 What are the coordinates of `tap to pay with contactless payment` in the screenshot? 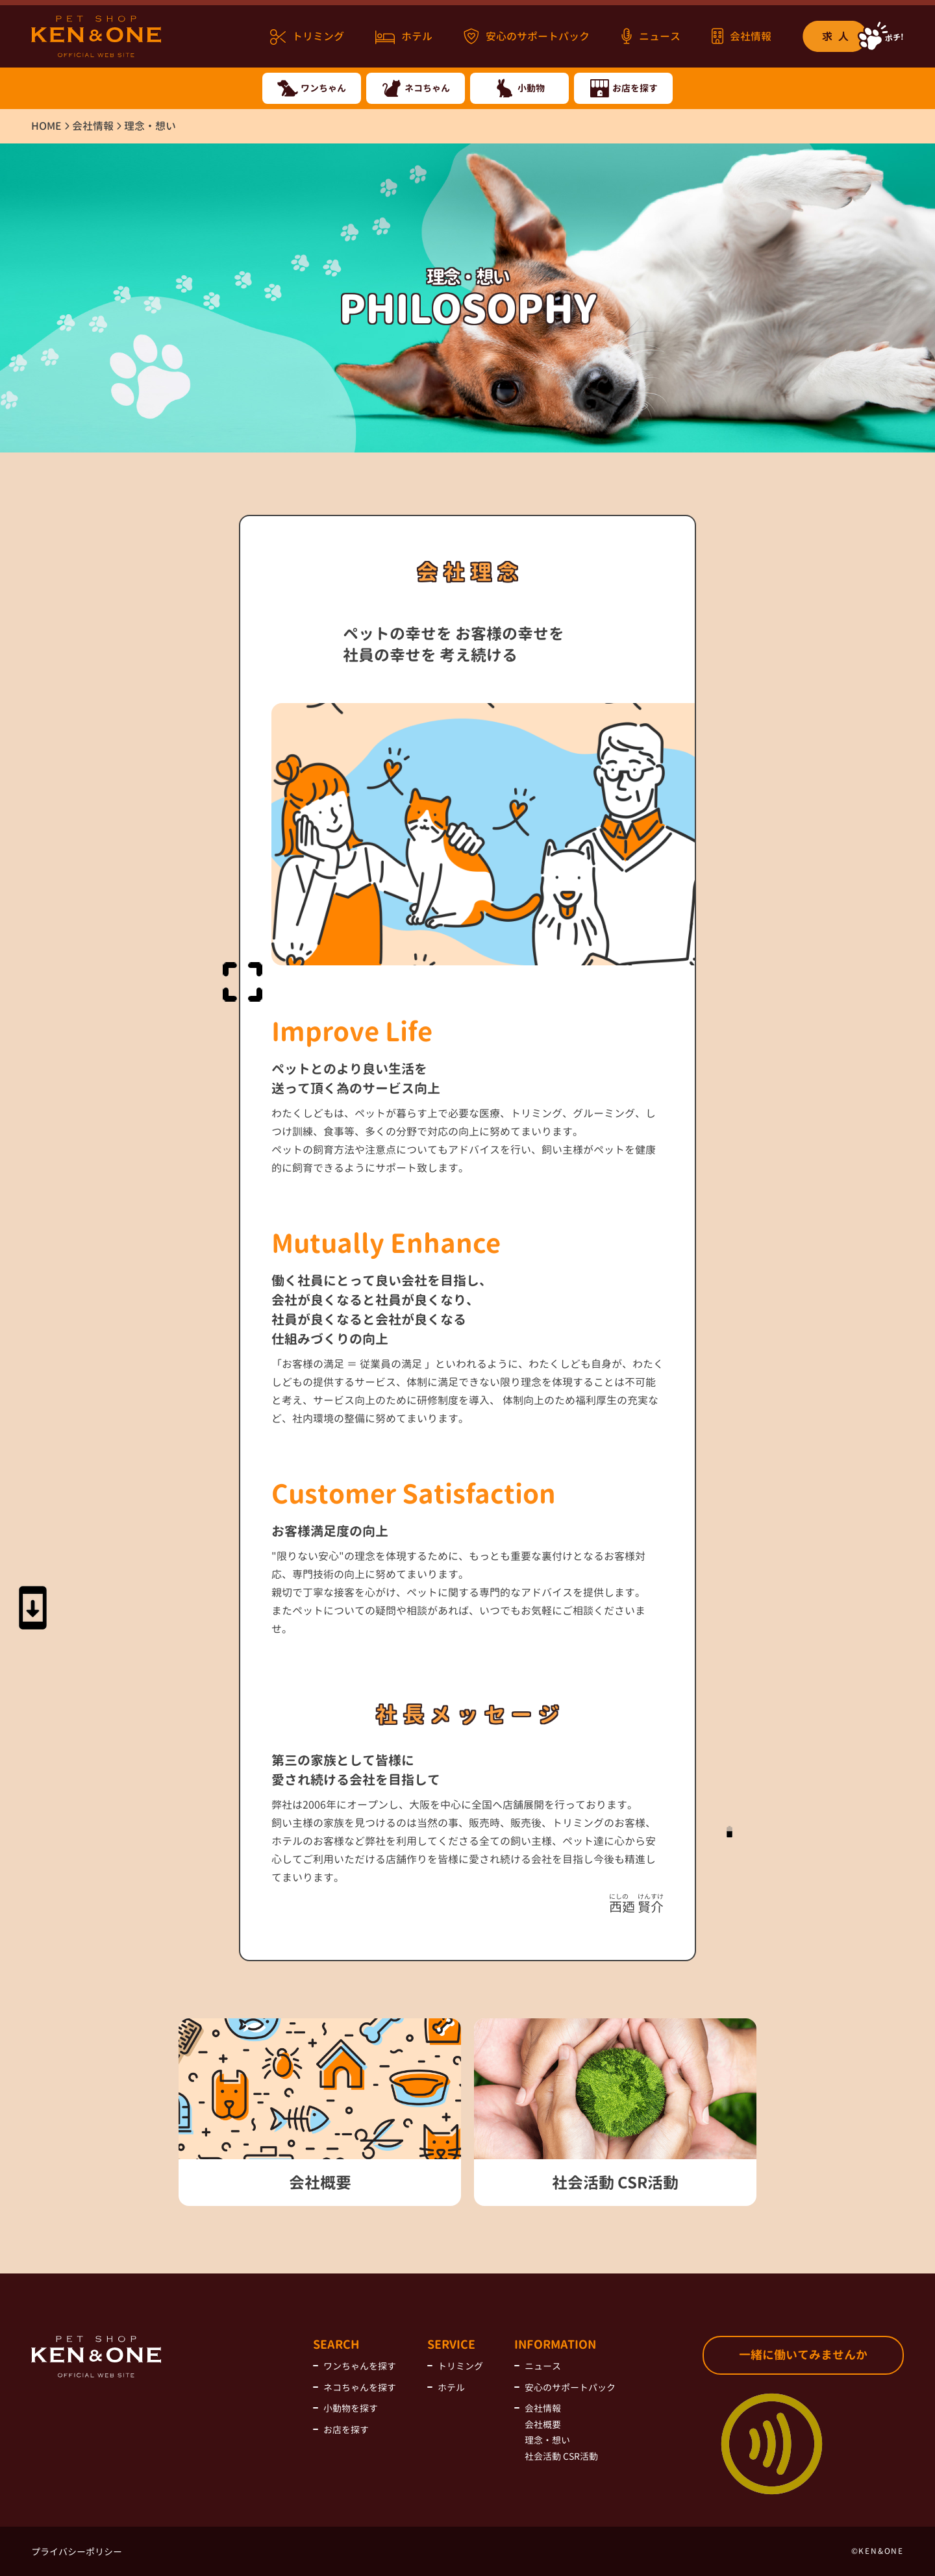 It's located at (771, 2444).